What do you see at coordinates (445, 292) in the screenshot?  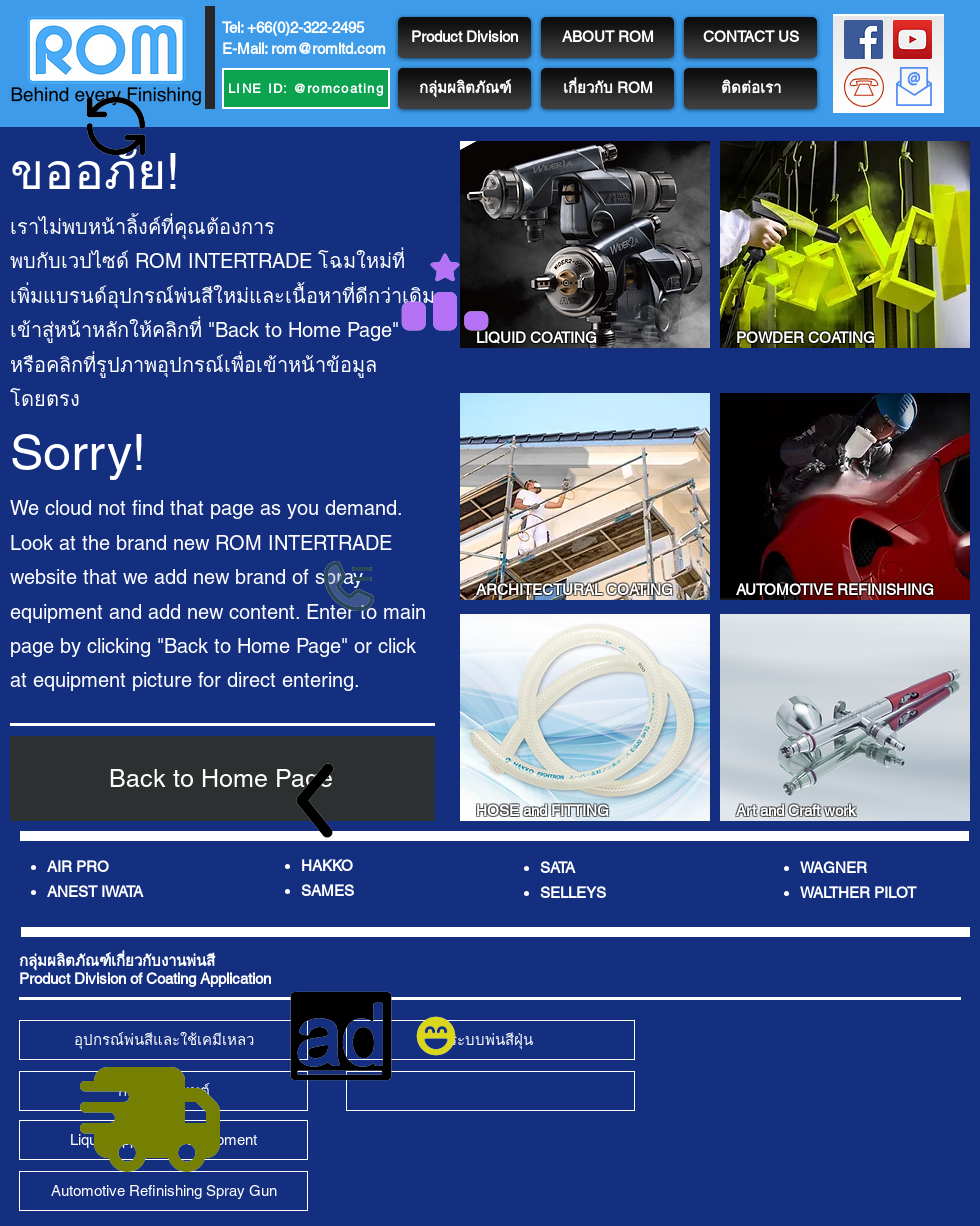 I see `view leaderboard rankings` at bounding box center [445, 292].